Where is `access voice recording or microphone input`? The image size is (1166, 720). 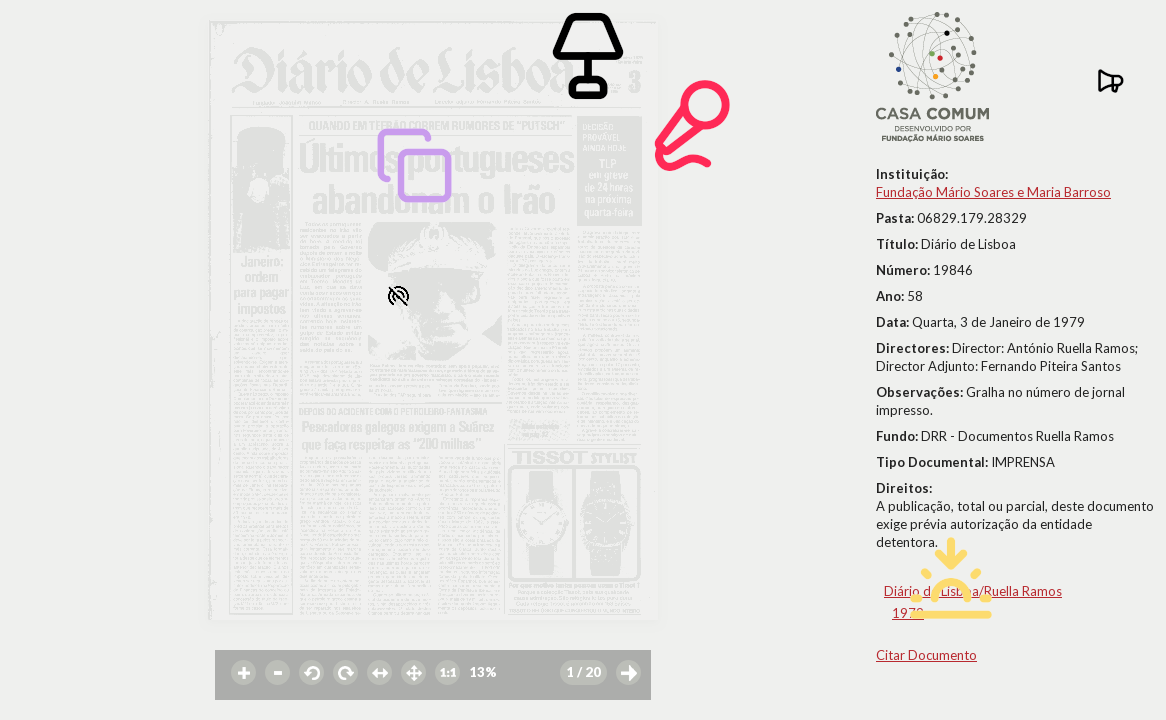
access voice recording or microphone input is located at coordinates (688, 125).